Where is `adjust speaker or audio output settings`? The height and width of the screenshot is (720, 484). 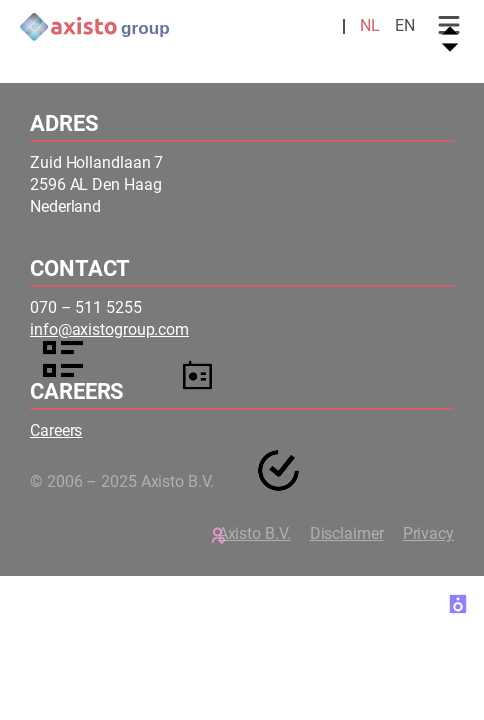 adjust speaker or audio output settings is located at coordinates (458, 604).